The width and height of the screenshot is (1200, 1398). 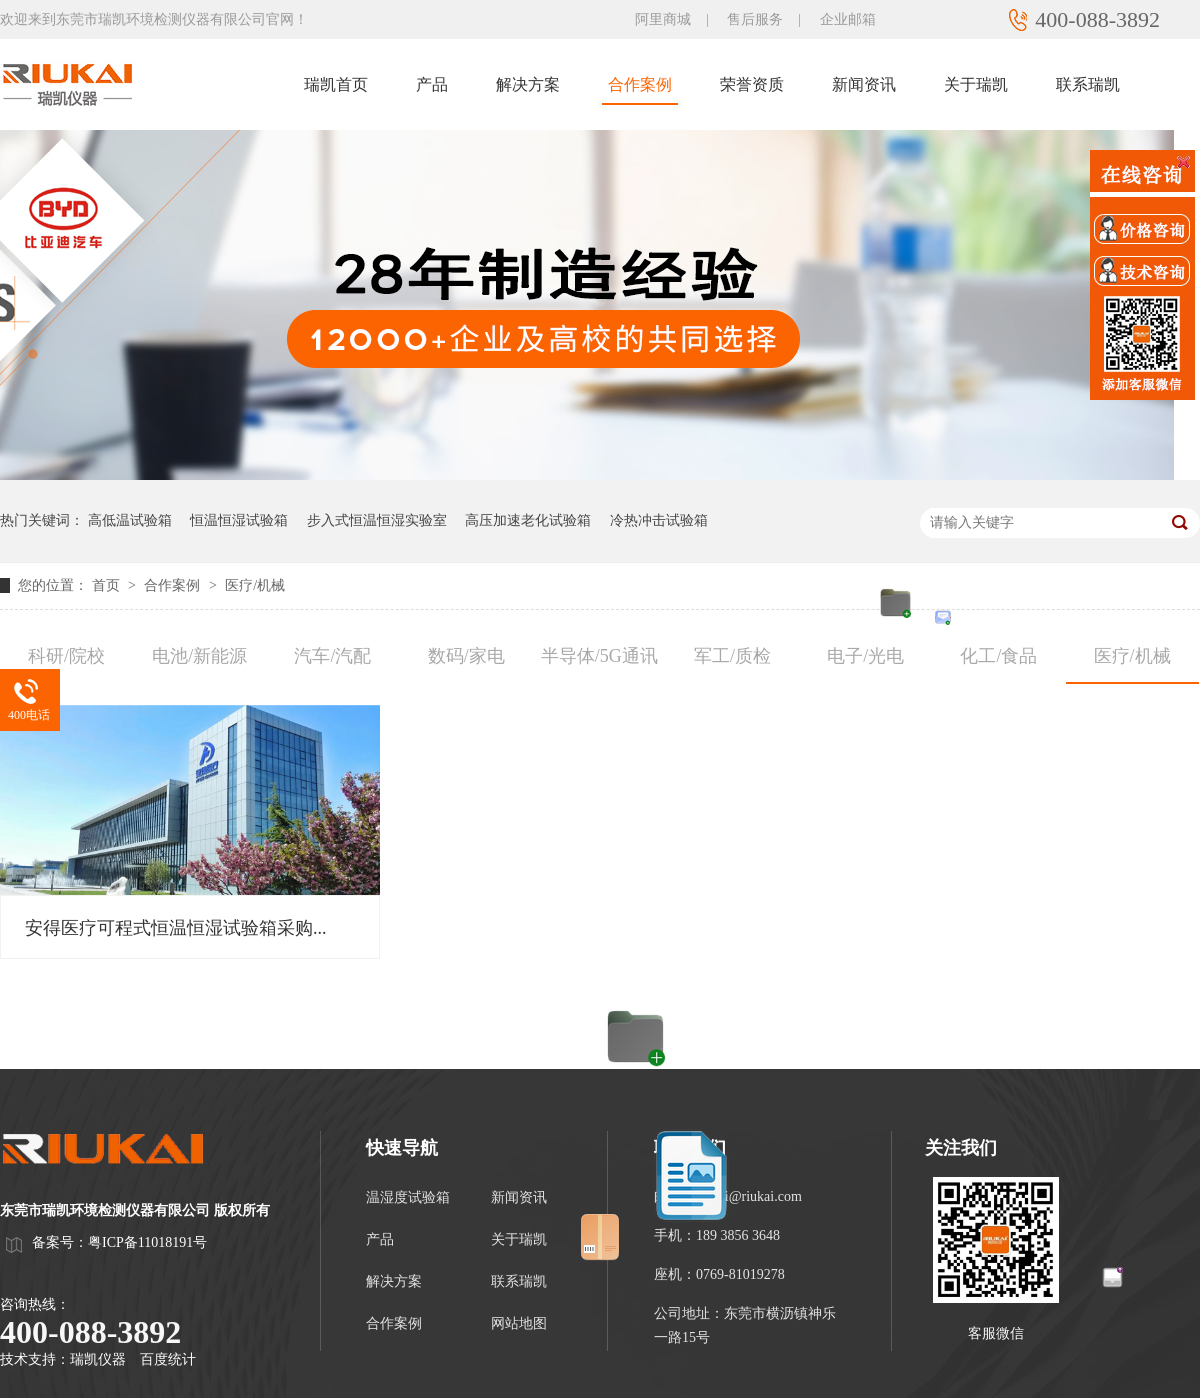 I want to click on sync mail between inbox and outbox, so click(x=1112, y=1277).